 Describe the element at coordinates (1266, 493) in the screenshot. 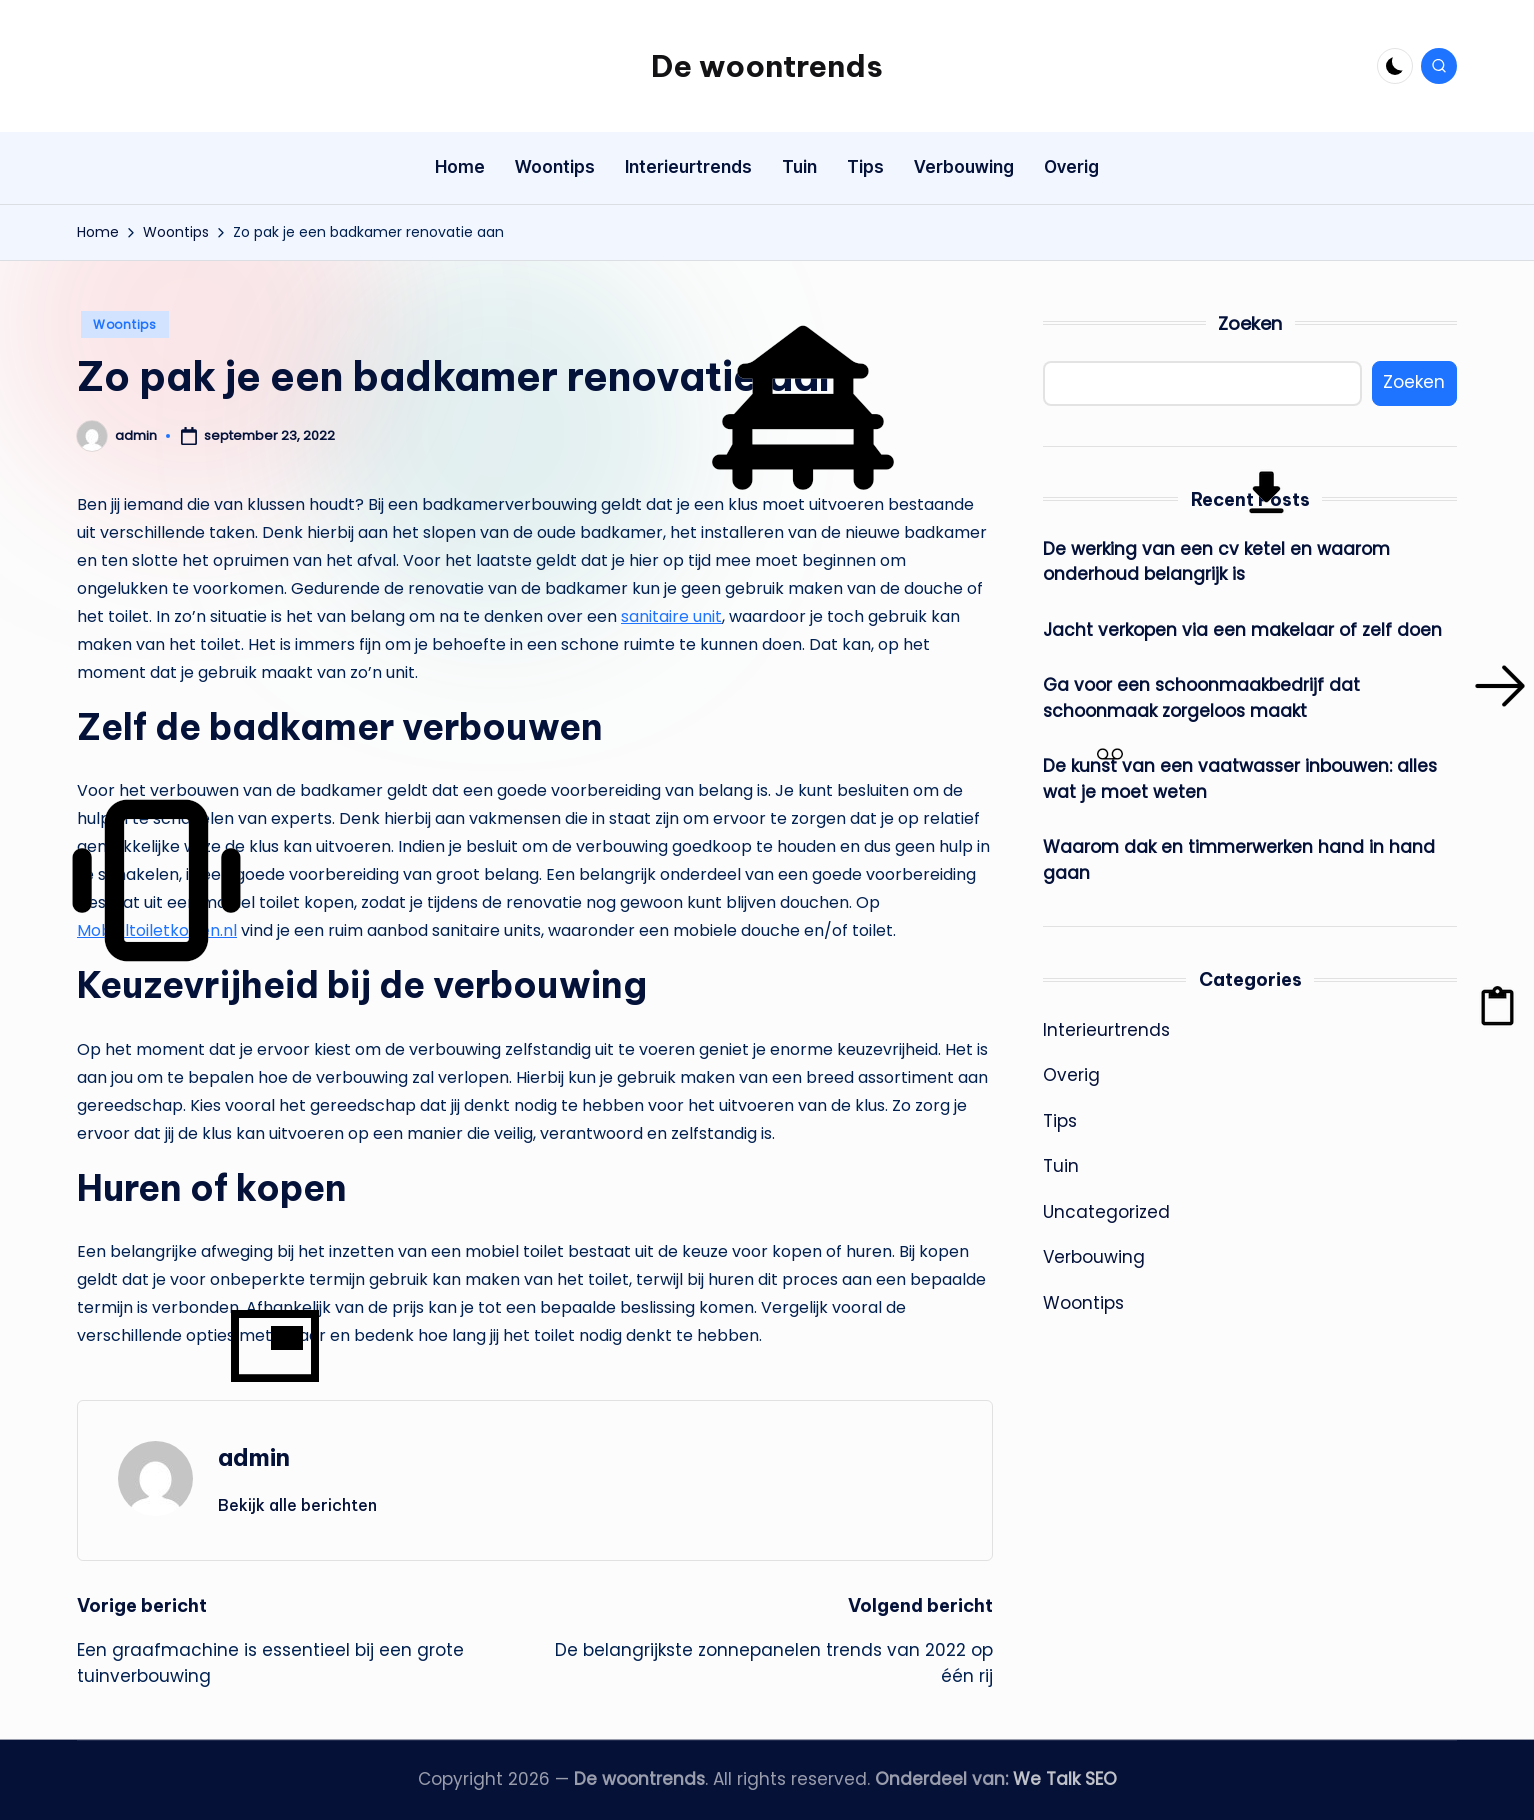

I see `download a file or content` at that location.